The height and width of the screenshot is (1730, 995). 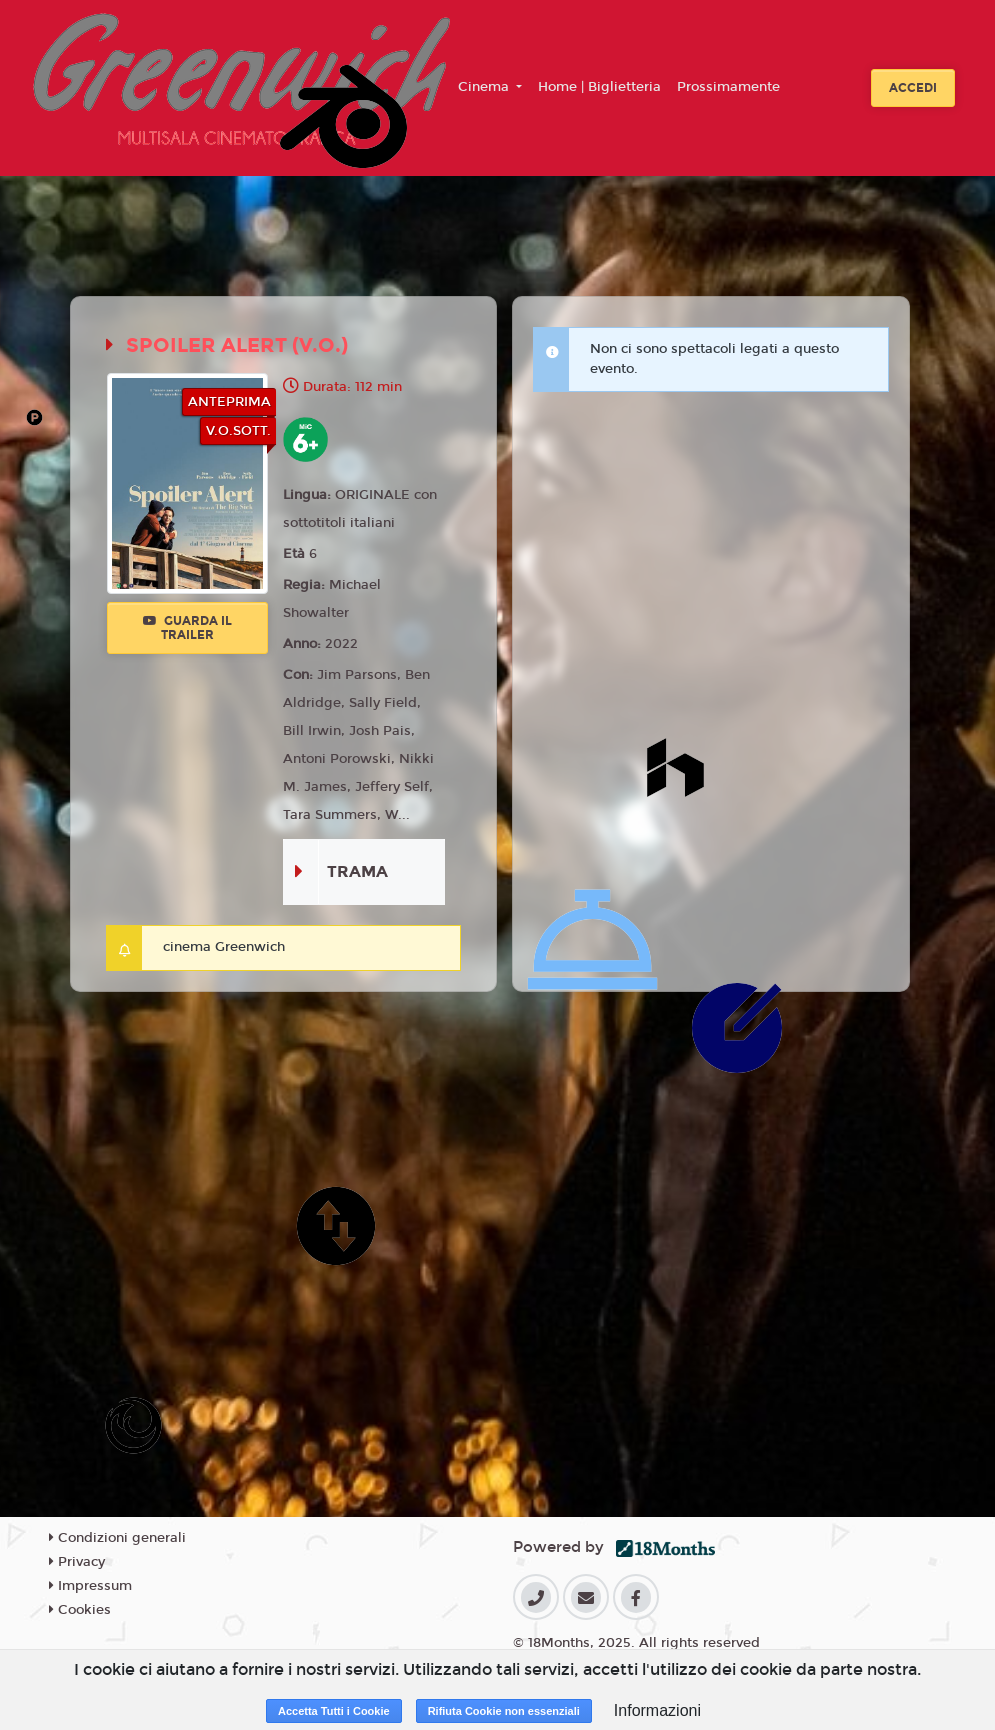 What do you see at coordinates (592, 942) in the screenshot?
I see `request customer service or support` at bounding box center [592, 942].